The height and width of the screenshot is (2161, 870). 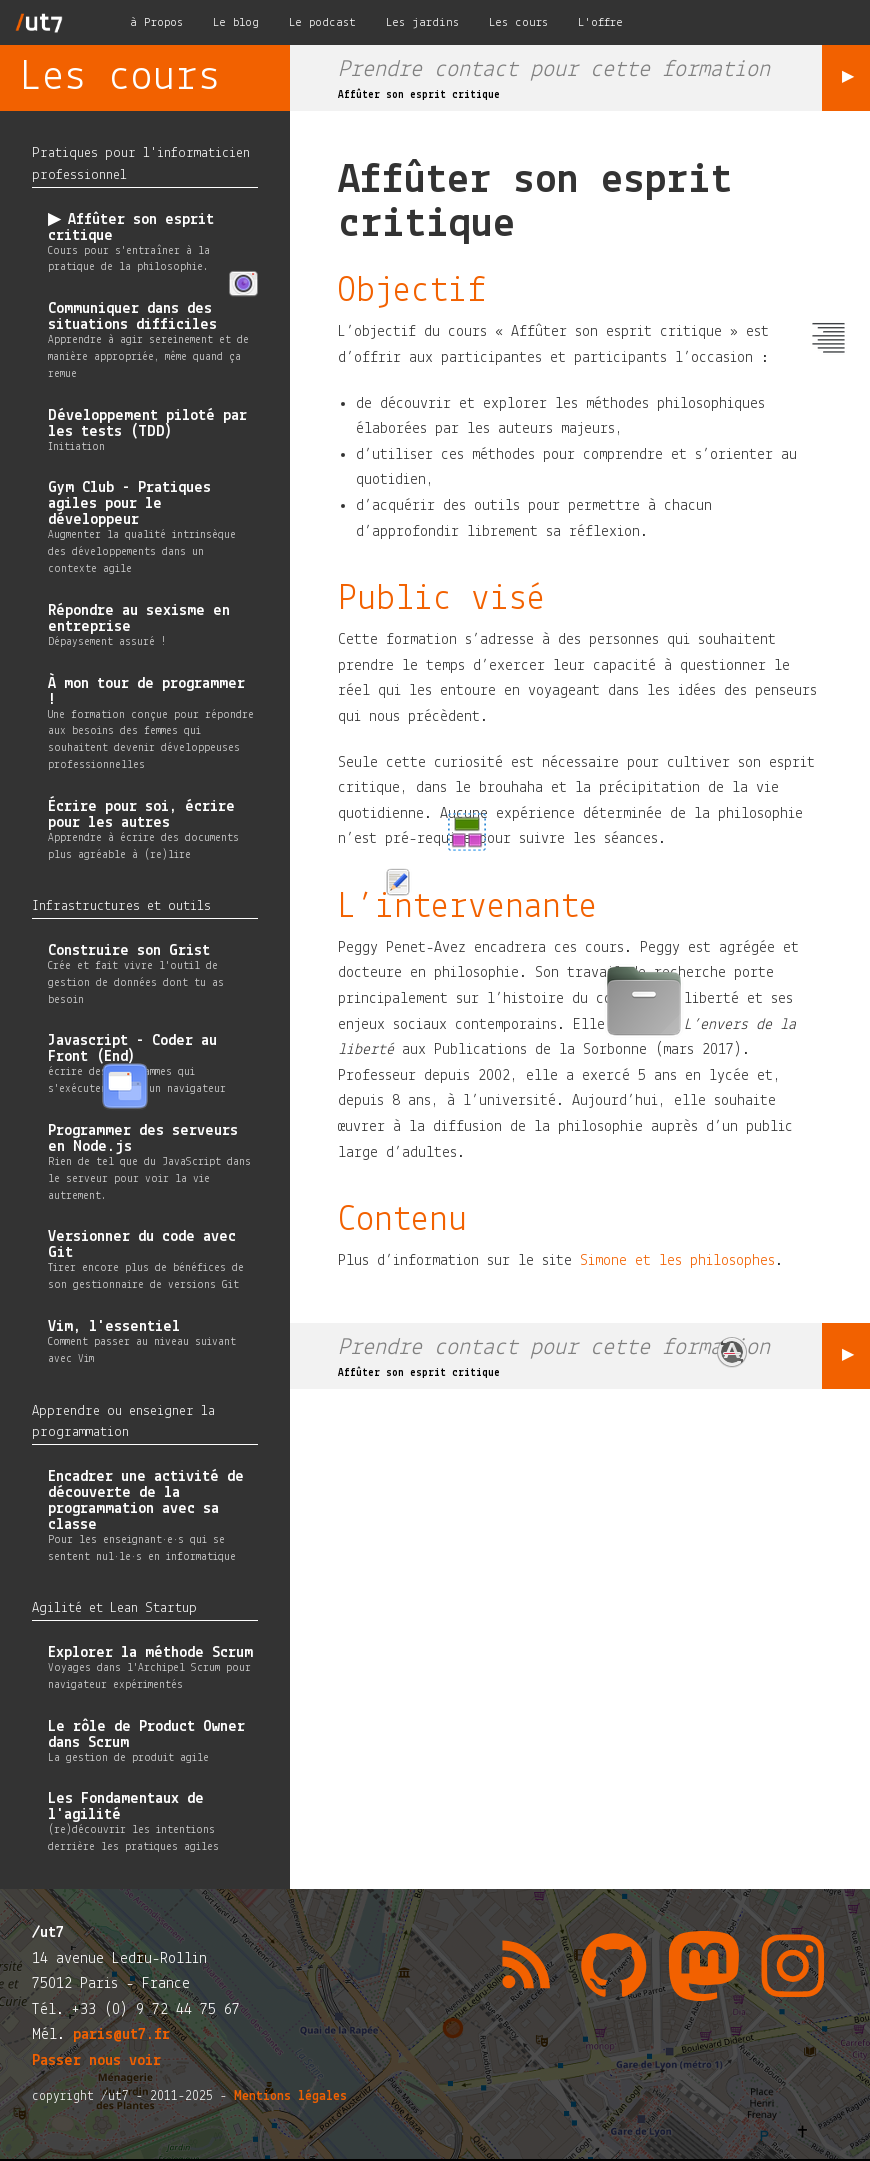 What do you see at coordinates (398, 882) in the screenshot?
I see `open gedit text editor` at bounding box center [398, 882].